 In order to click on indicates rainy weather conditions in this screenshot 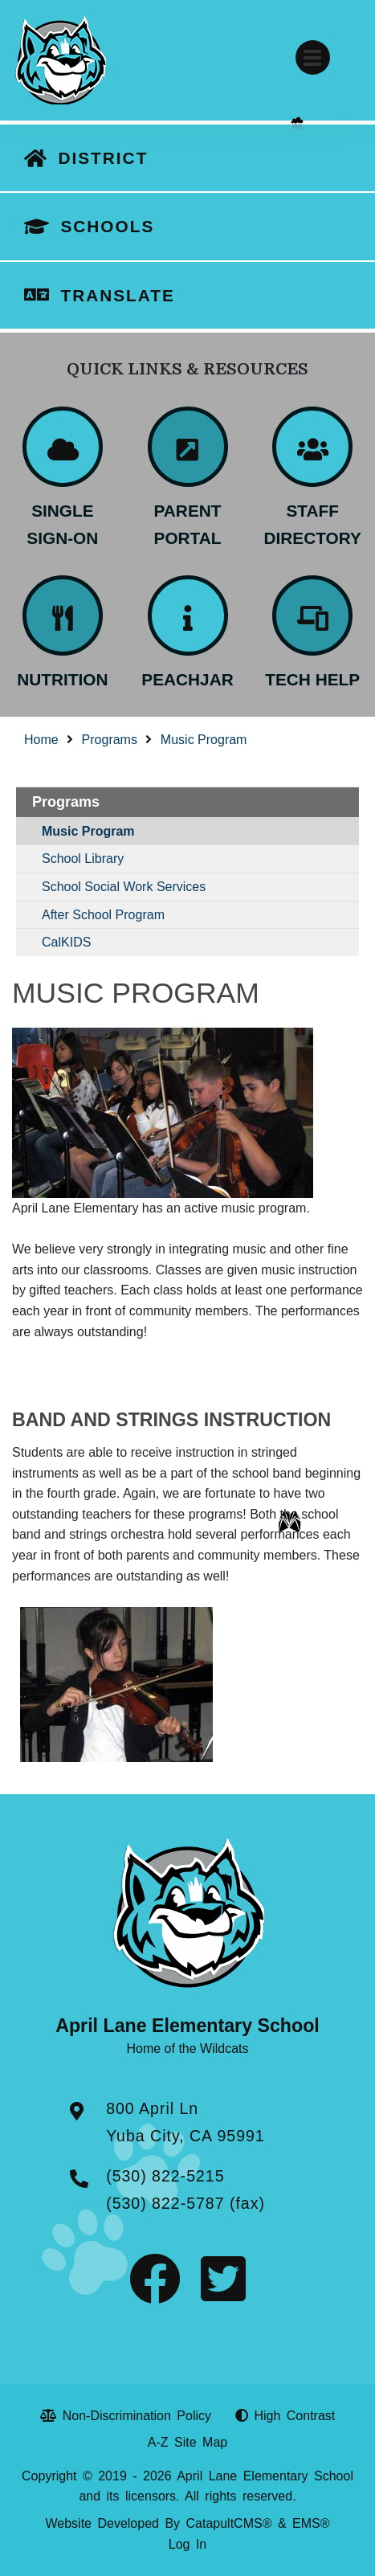, I will do `click(297, 123)`.